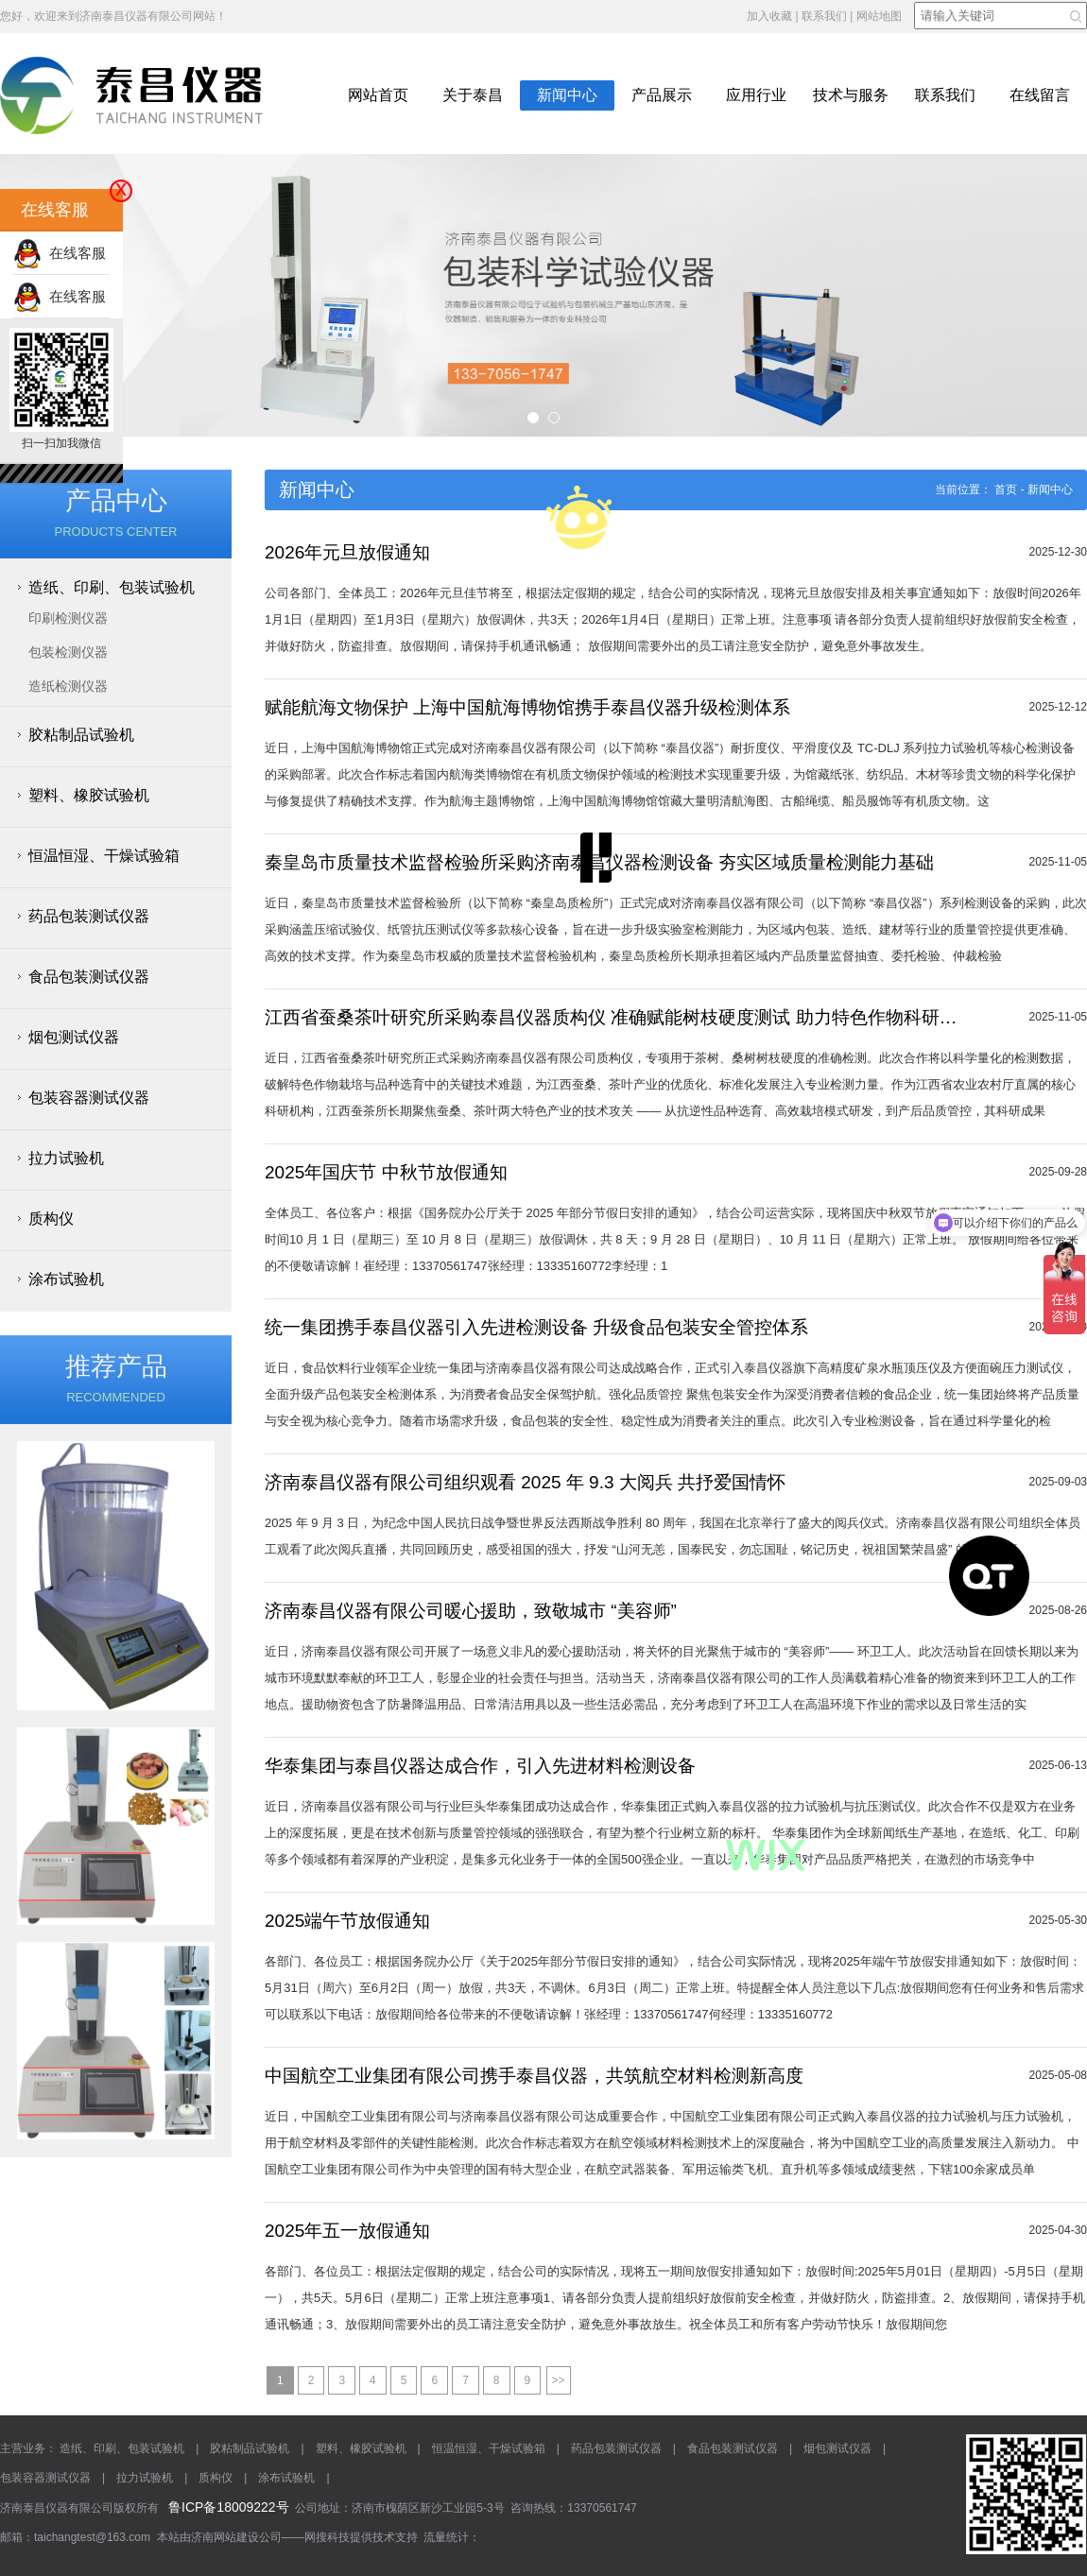  What do you see at coordinates (578, 517) in the screenshot?
I see `visit freepik website` at bounding box center [578, 517].